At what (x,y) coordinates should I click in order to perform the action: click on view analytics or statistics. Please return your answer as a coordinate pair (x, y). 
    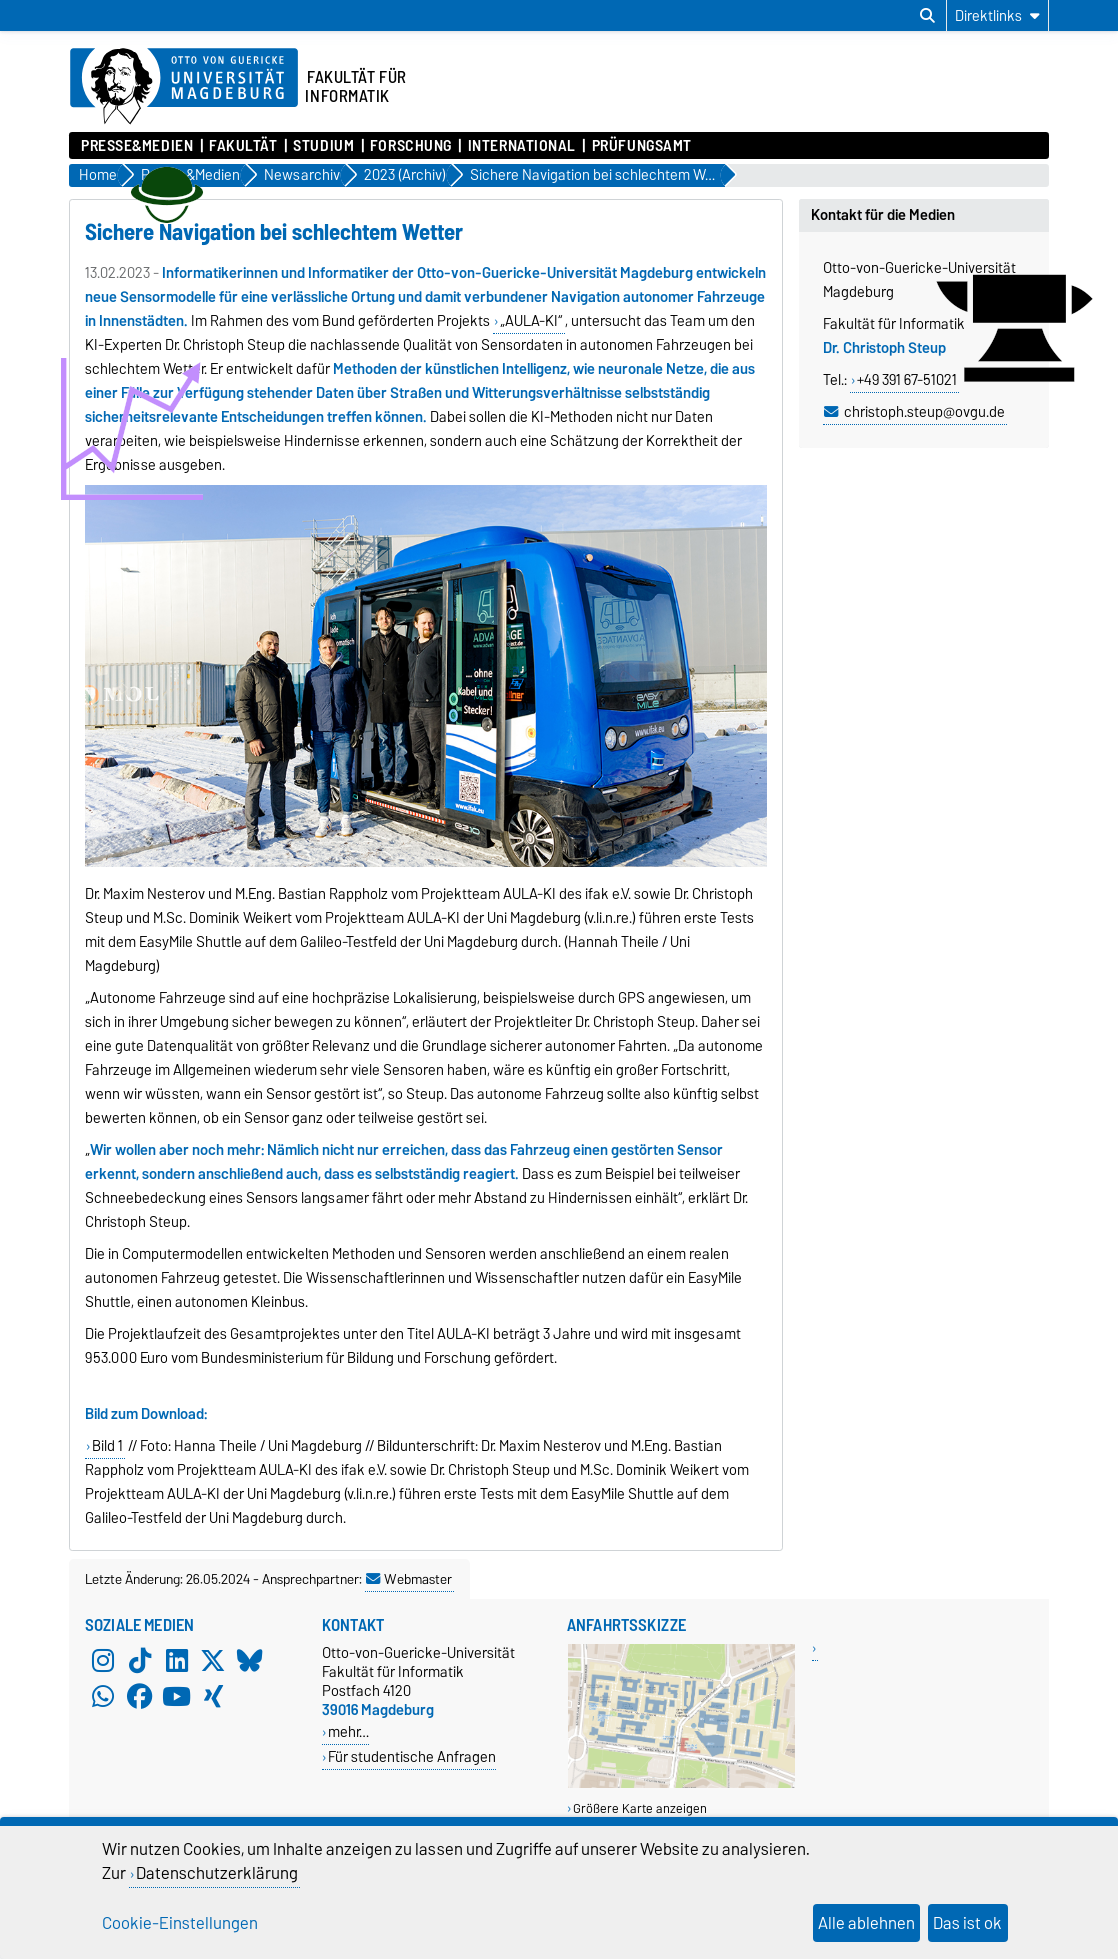
    Looking at the image, I should click on (132, 429).